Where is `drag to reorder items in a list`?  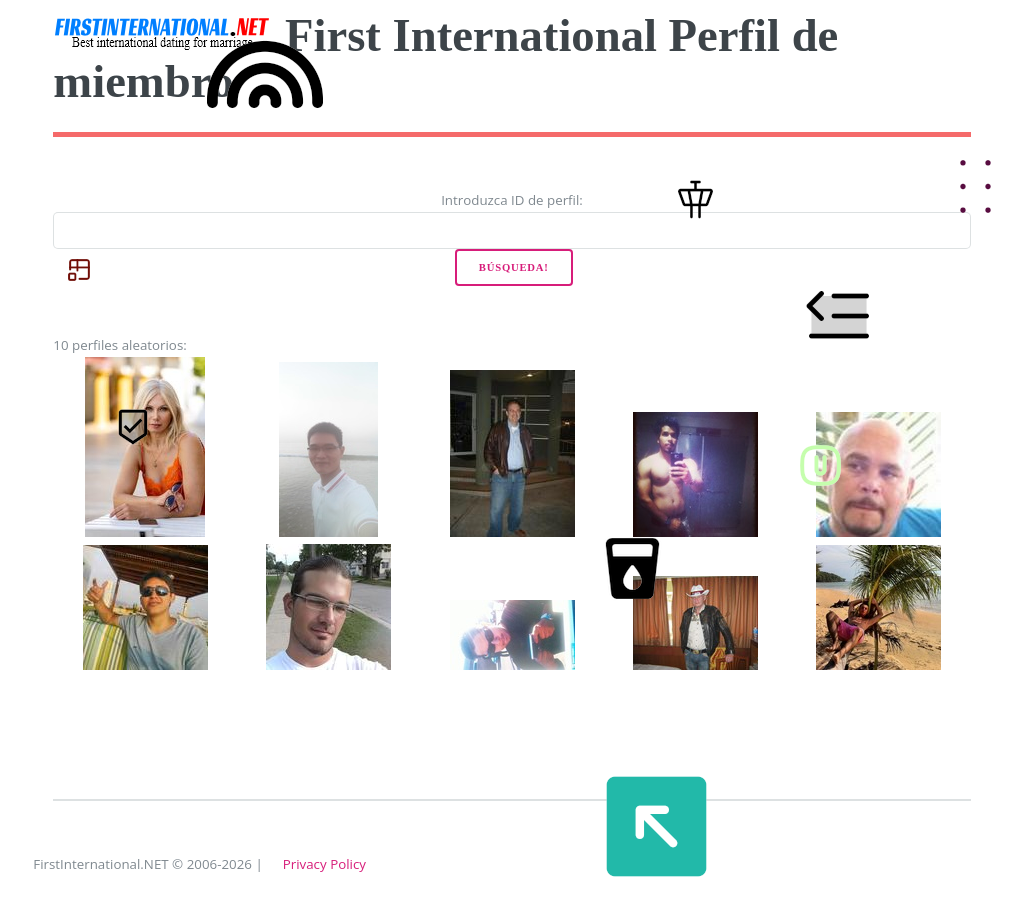
drag to reorder items in a list is located at coordinates (975, 186).